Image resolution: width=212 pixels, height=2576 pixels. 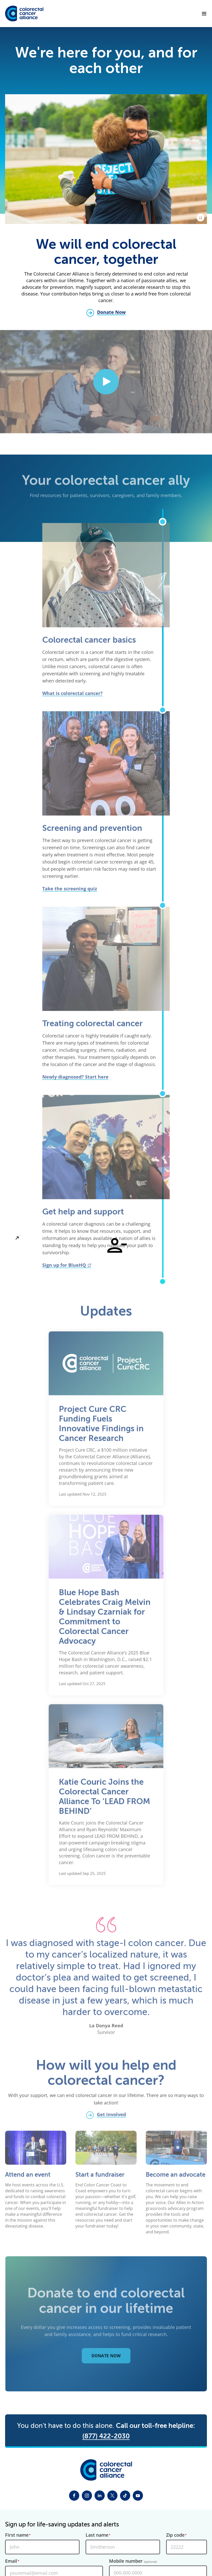 I want to click on remove a contact or friend, so click(x=116, y=1245).